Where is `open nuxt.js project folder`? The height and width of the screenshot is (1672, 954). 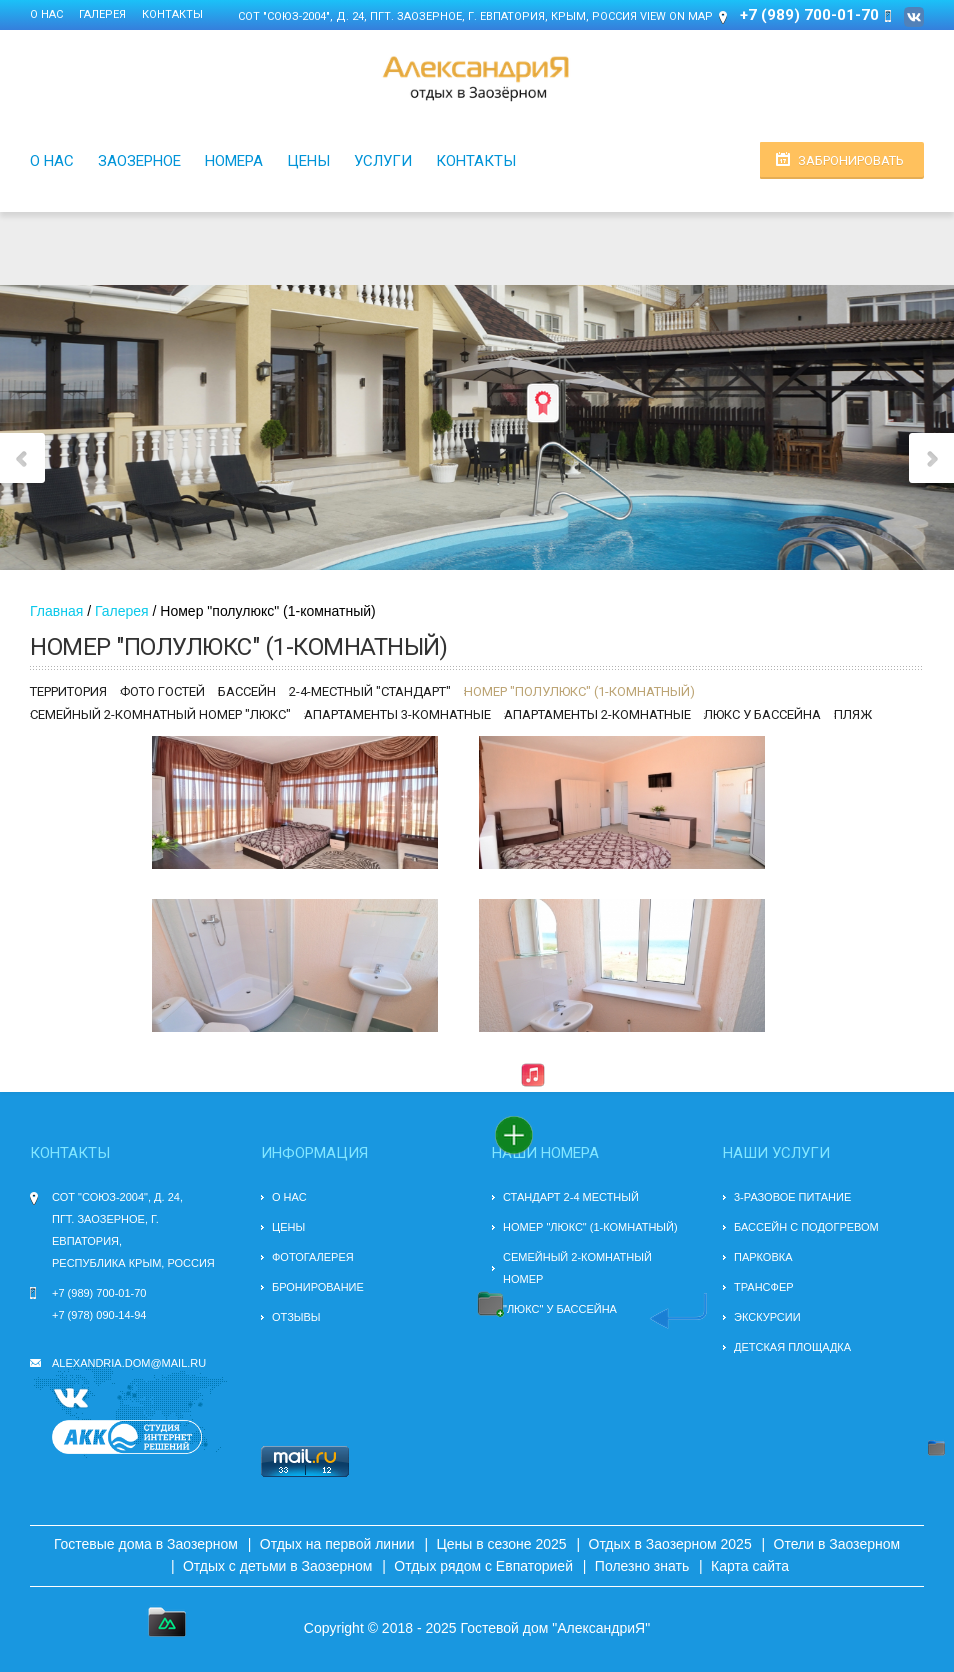
open nuxt.js project folder is located at coordinates (167, 1623).